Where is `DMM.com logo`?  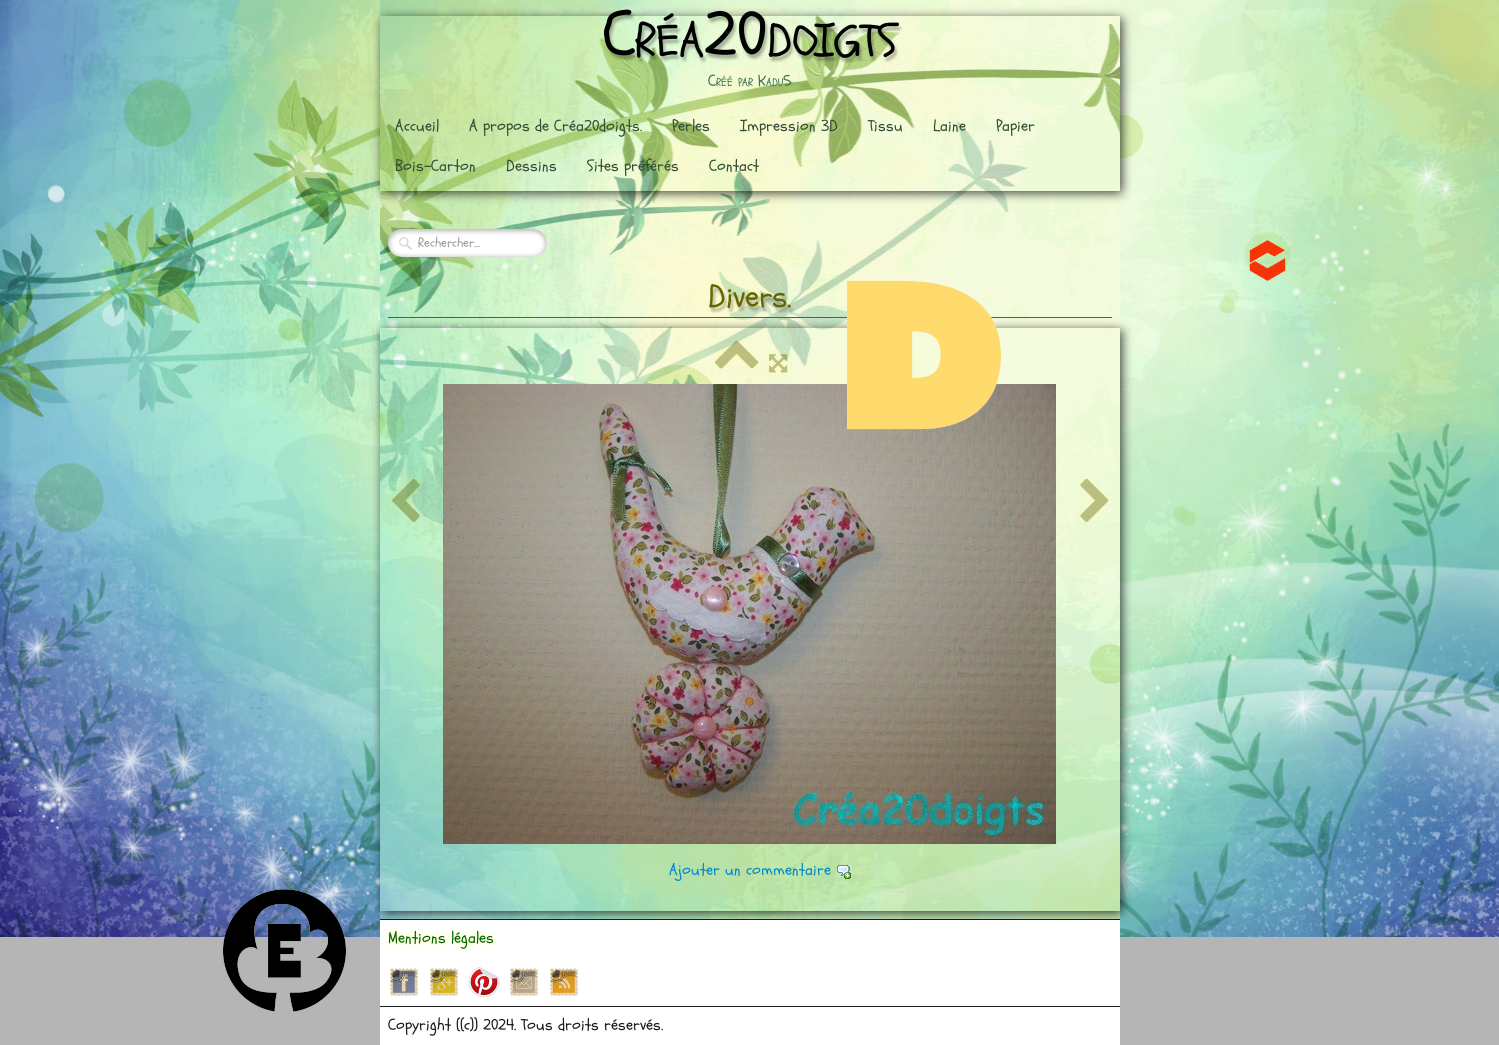
DMM.com logo is located at coordinates (924, 355).